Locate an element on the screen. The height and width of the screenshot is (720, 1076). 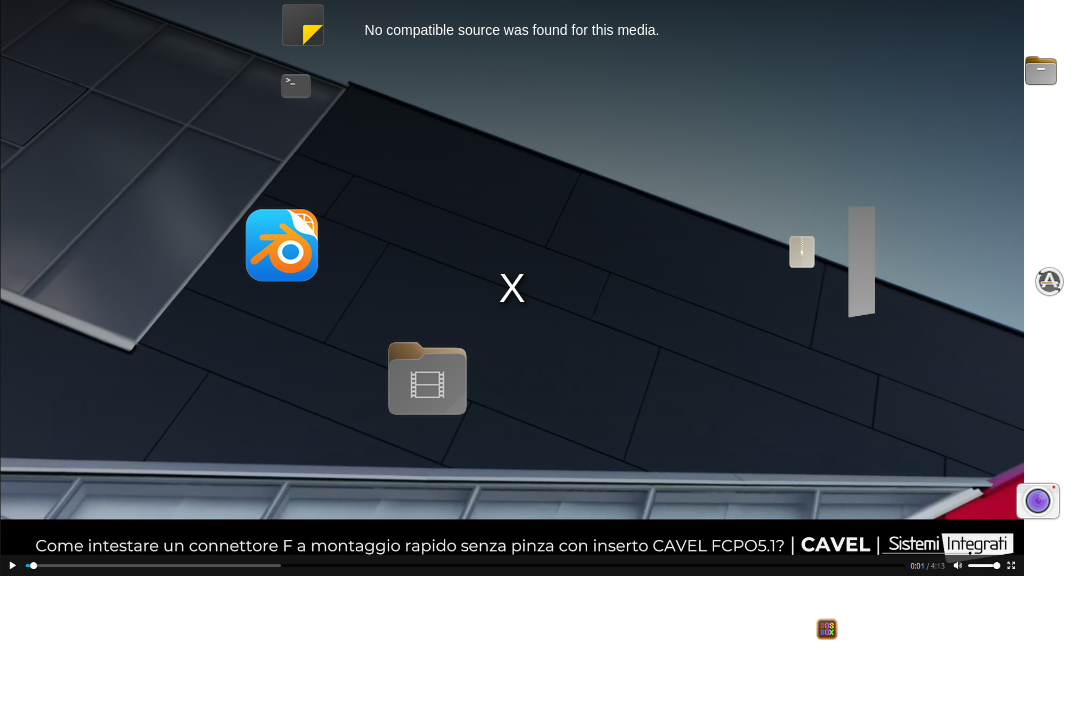
open the archive manager application is located at coordinates (802, 252).